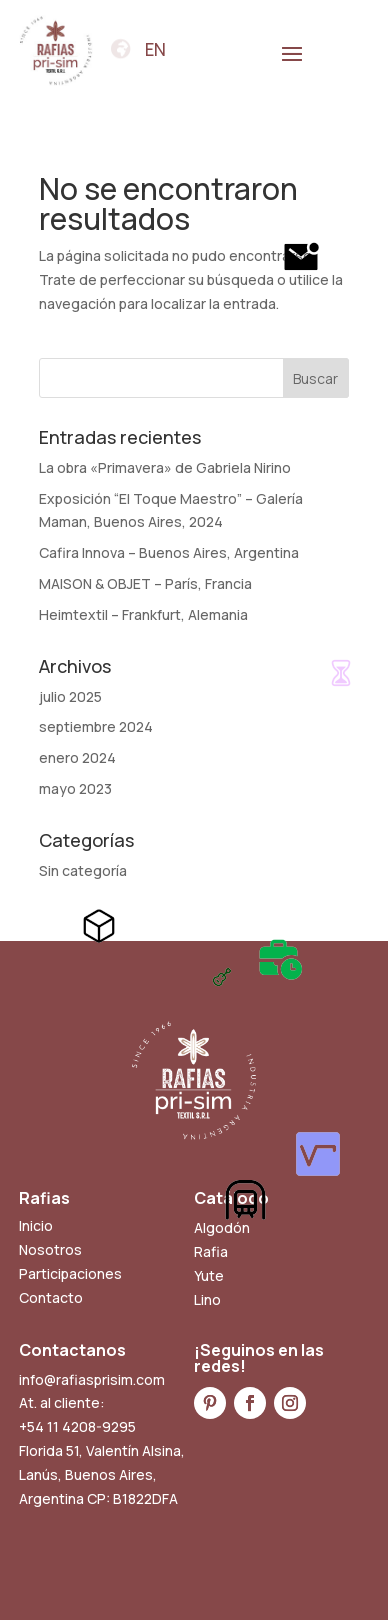 Image resolution: width=388 pixels, height=1620 pixels. Describe the element at coordinates (278, 958) in the screenshot. I see `view work hours or time tracking` at that location.